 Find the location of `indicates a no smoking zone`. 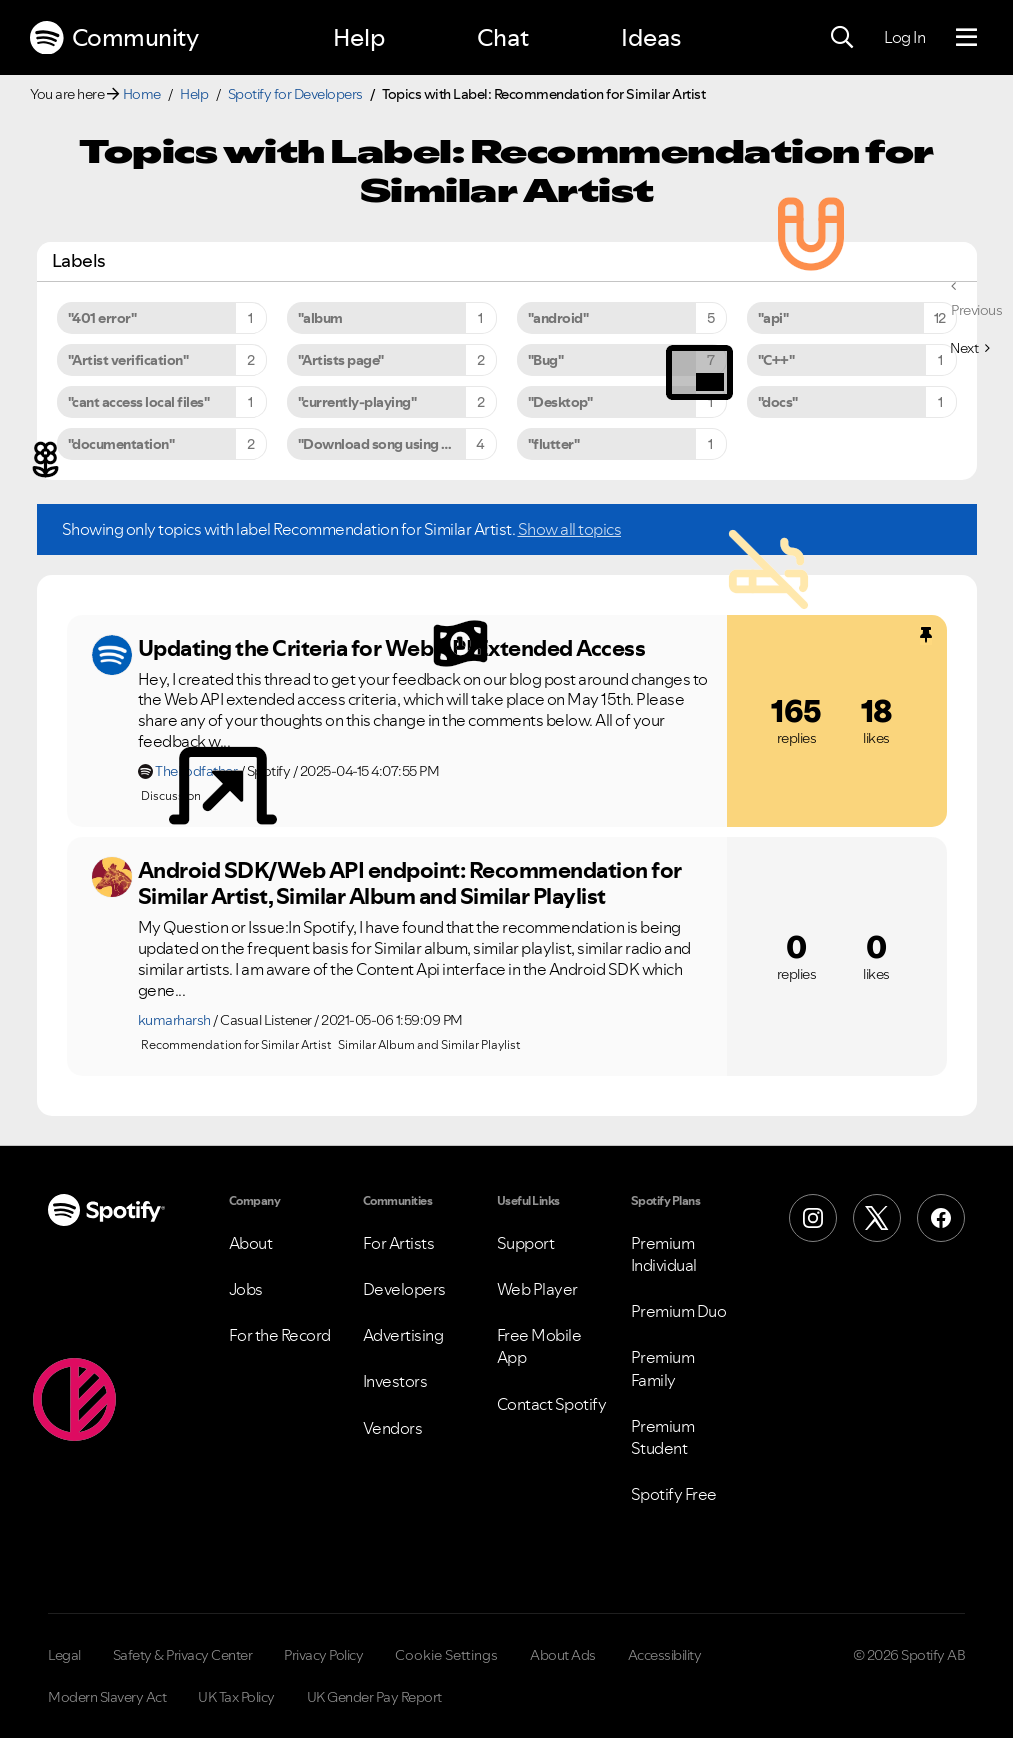

indicates a no smoking zone is located at coordinates (768, 569).